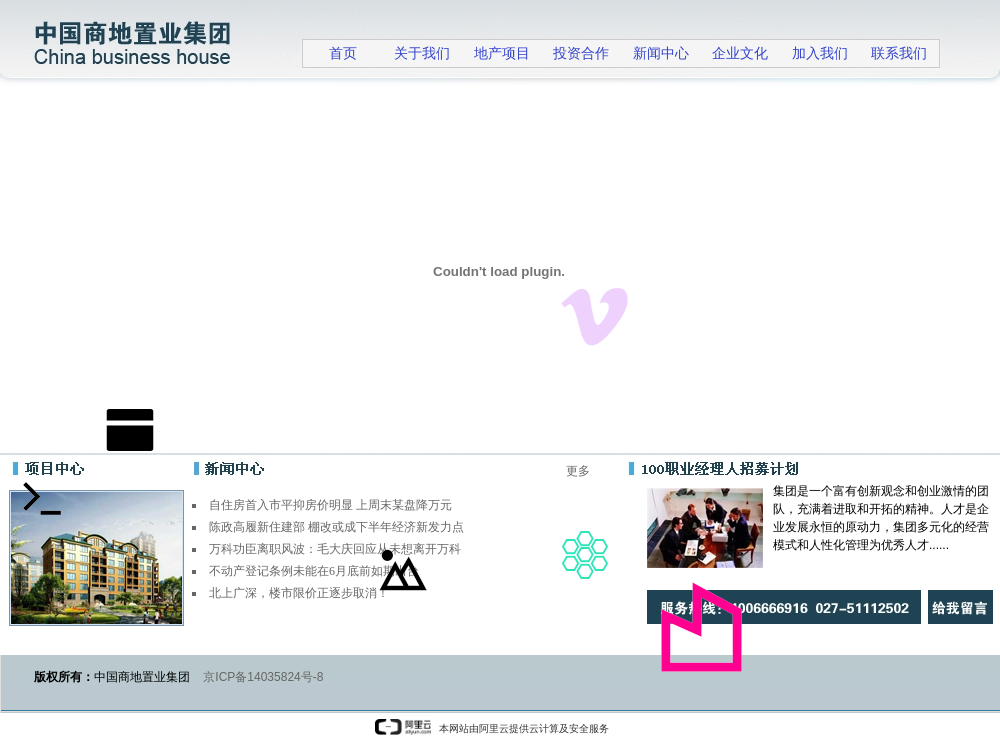 The image size is (1000, 742). I want to click on view building or property details, so click(701, 631).